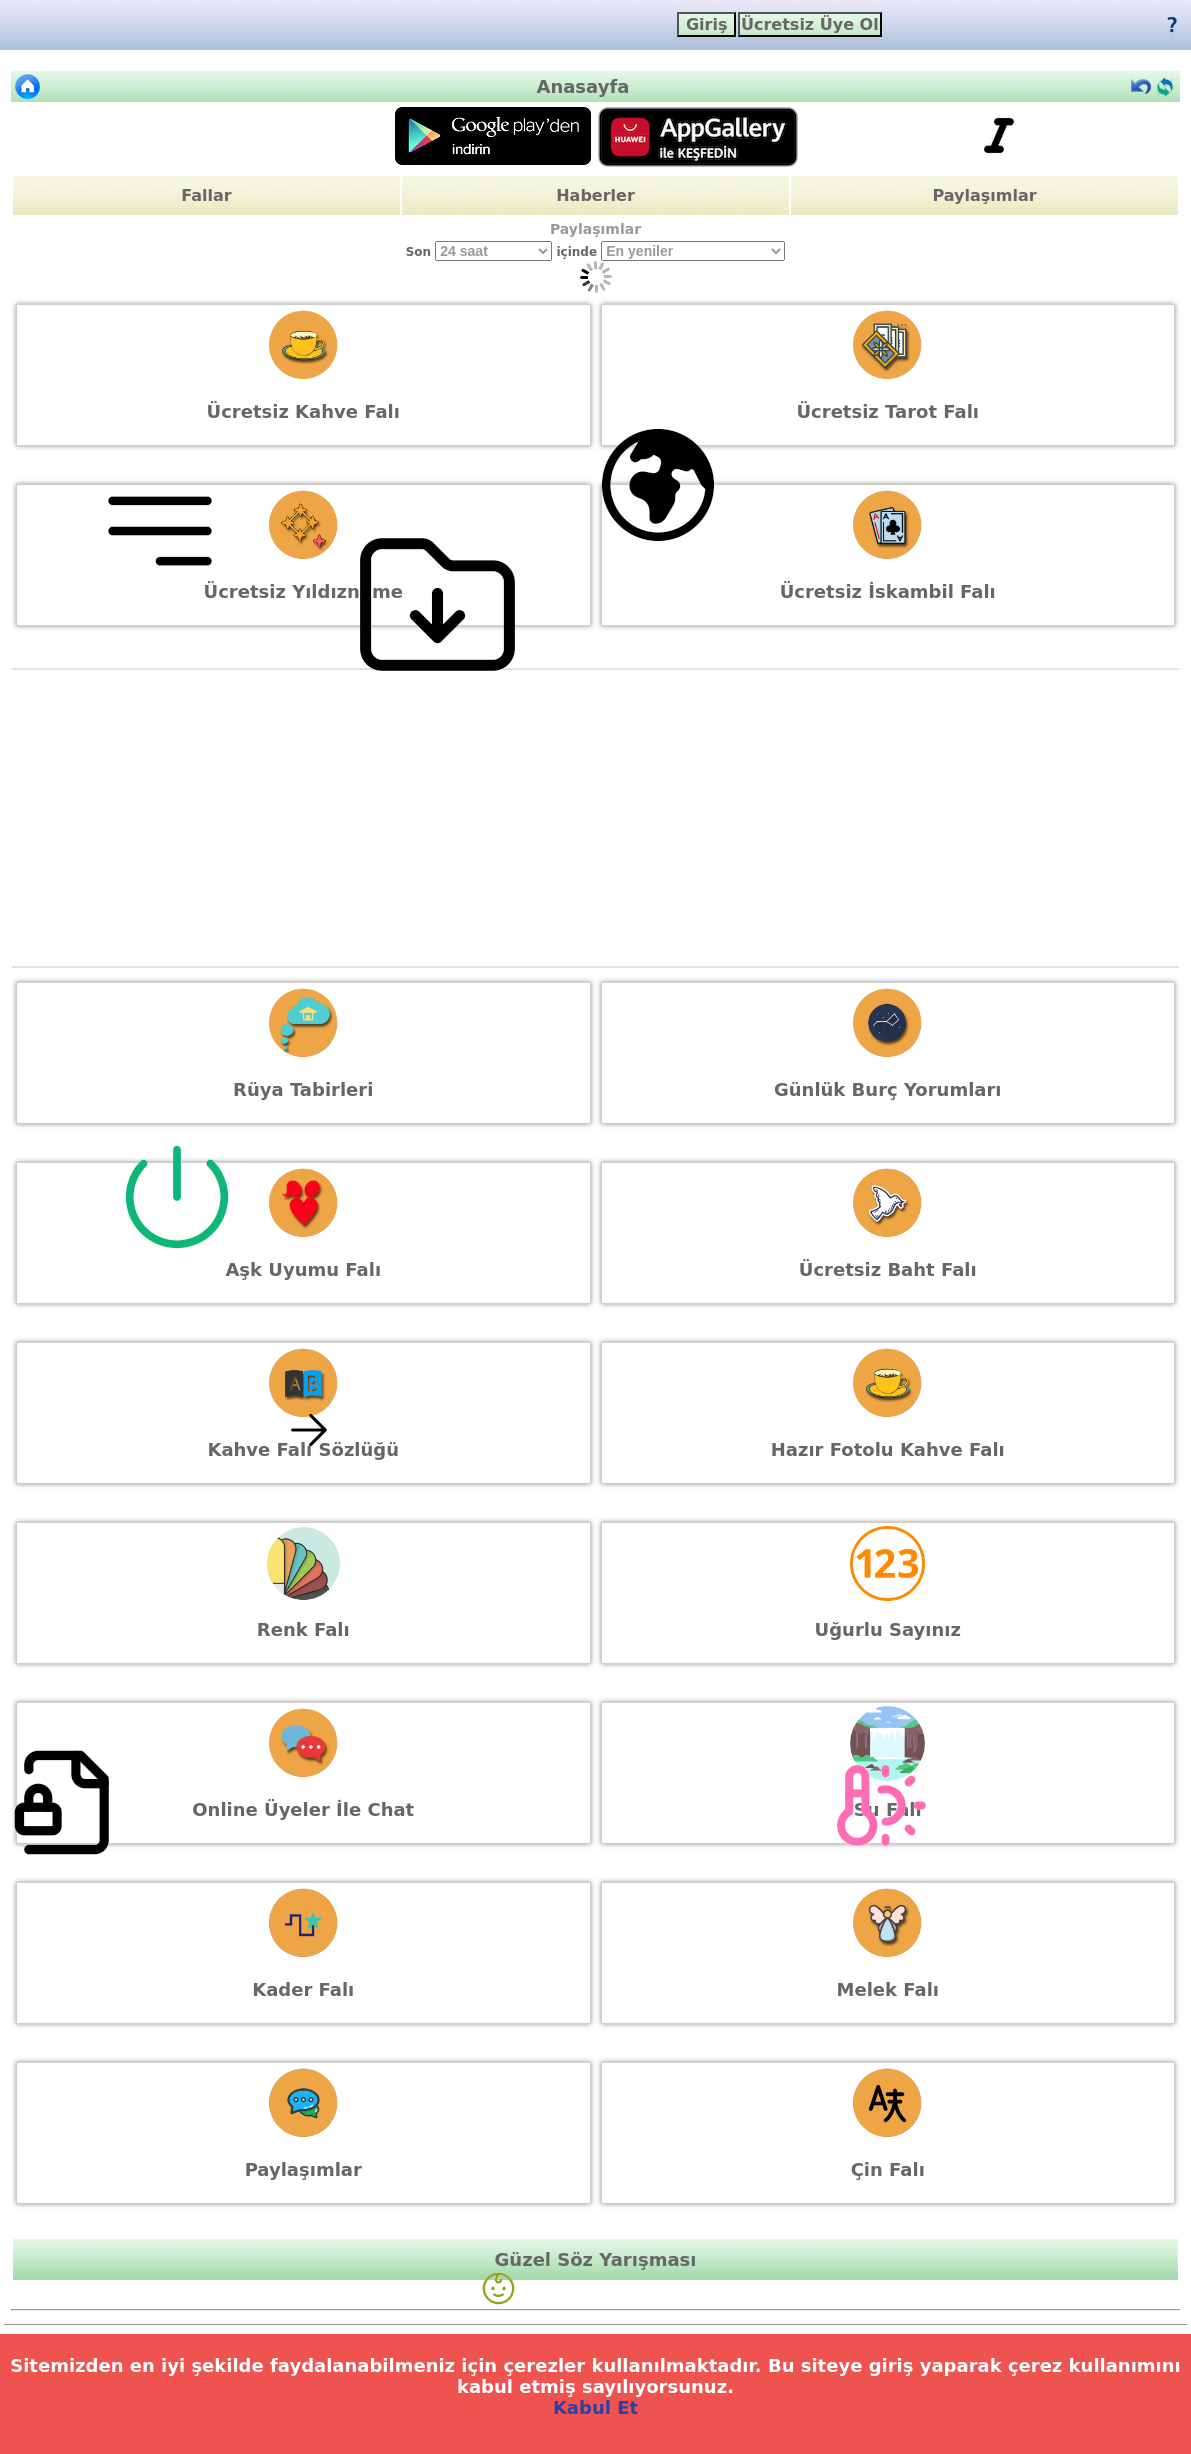 Image resolution: width=1191 pixels, height=2454 pixels. Describe the element at coordinates (999, 138) in the screenshot. I see `apply italic formatting to selected text` at that location.